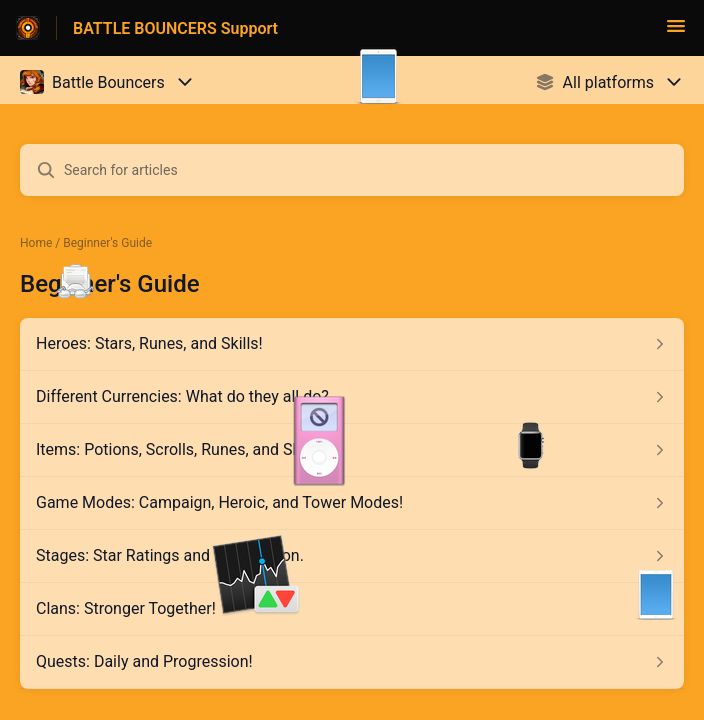 The height and width of the screenshot is (720, 704). What do you see at coordinates (76, 280) in the screenshot?
I see `mark email as read` at bounding box center [76, 280].